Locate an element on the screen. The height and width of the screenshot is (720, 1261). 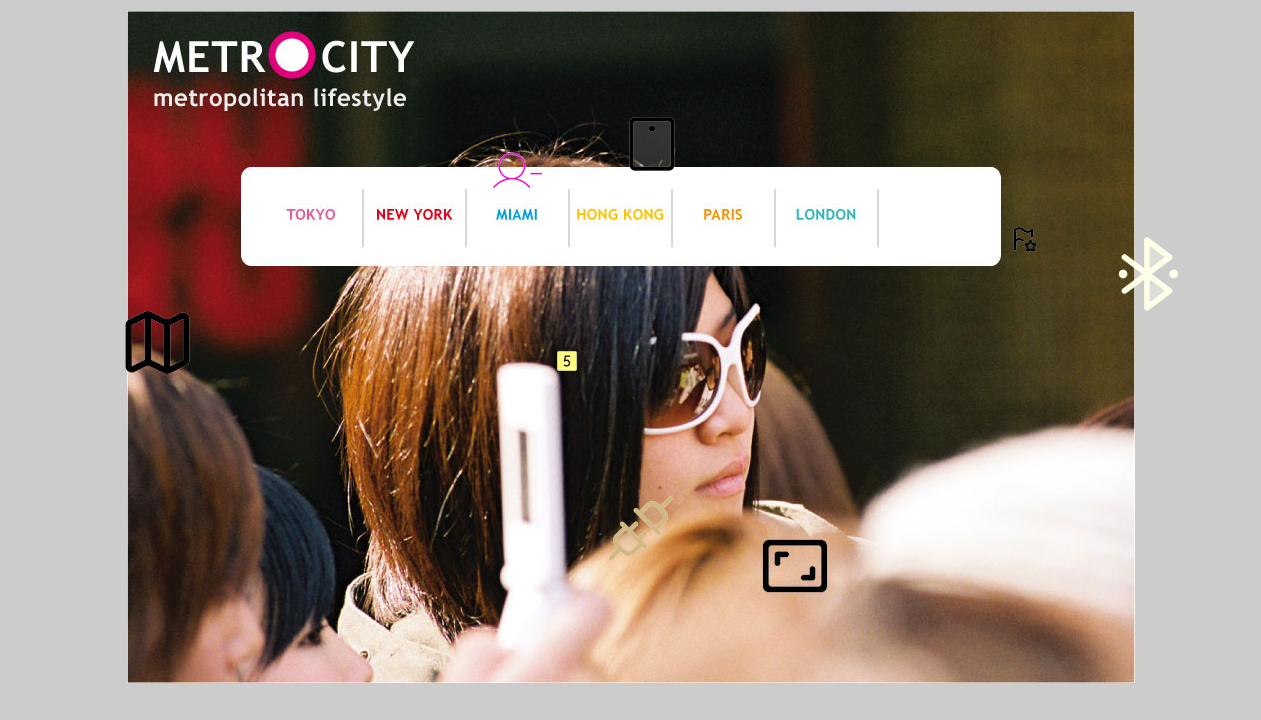
indicates step 5 in a numbered sequence is located at coordinates (567, 361).